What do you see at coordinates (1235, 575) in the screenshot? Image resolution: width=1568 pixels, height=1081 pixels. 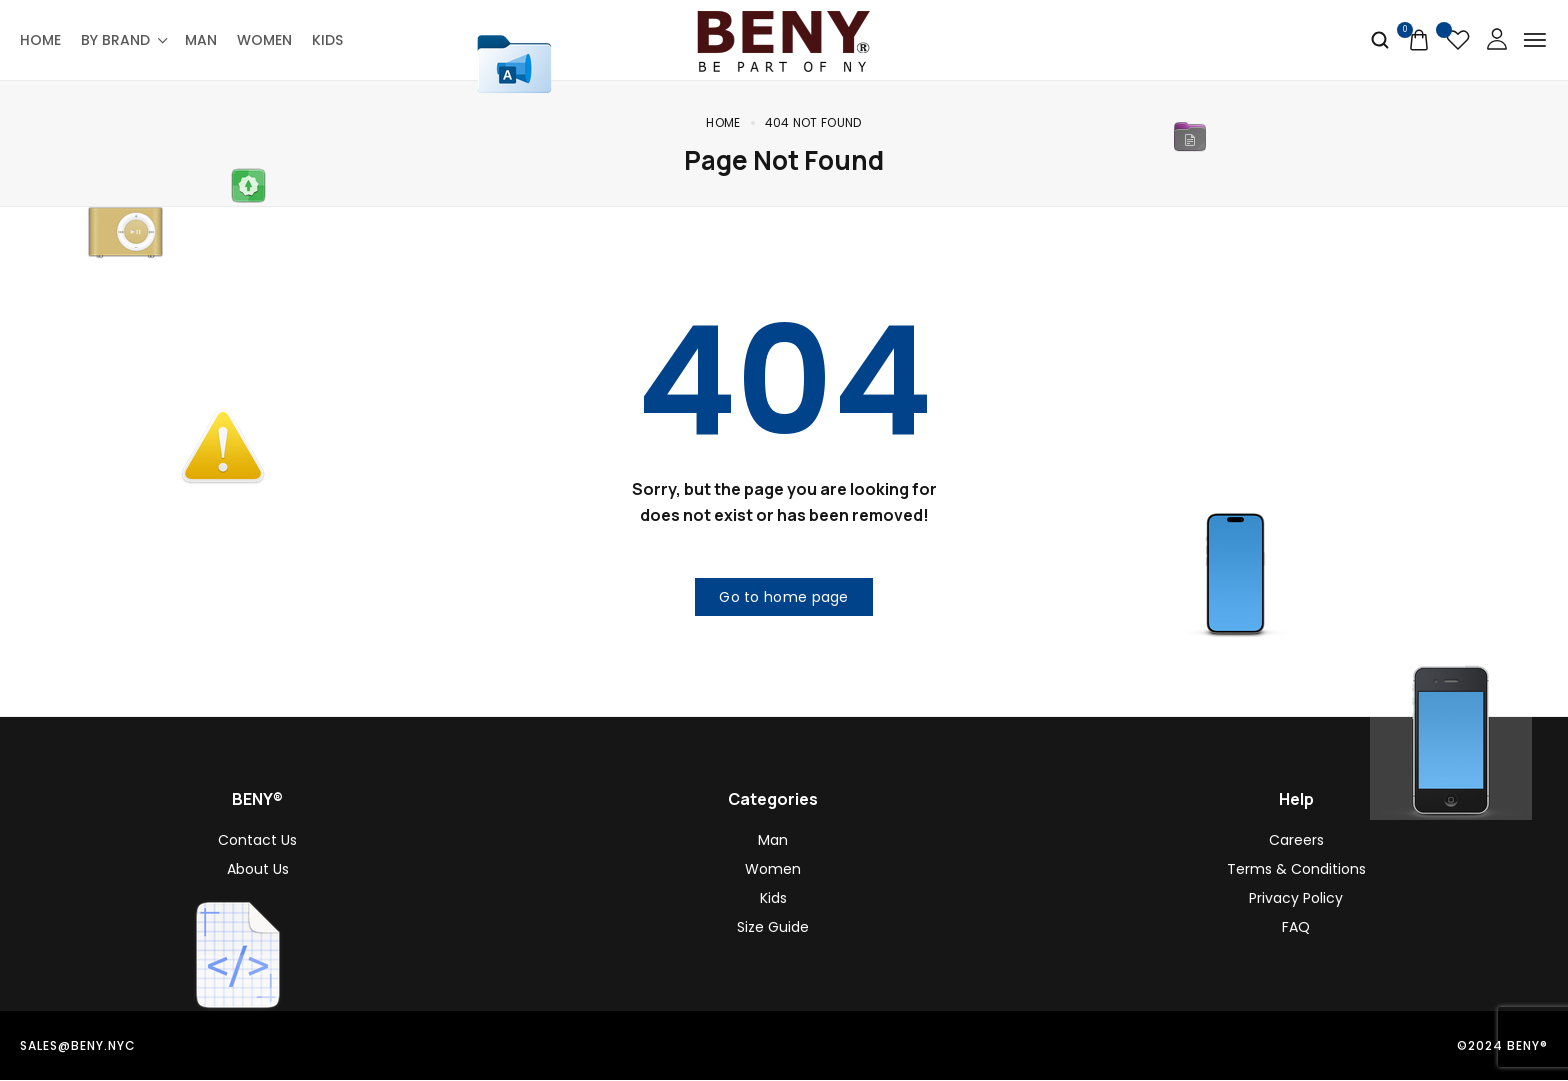 I see `iPhone 15 Pro device connected` at bounding box center [1235, 575].